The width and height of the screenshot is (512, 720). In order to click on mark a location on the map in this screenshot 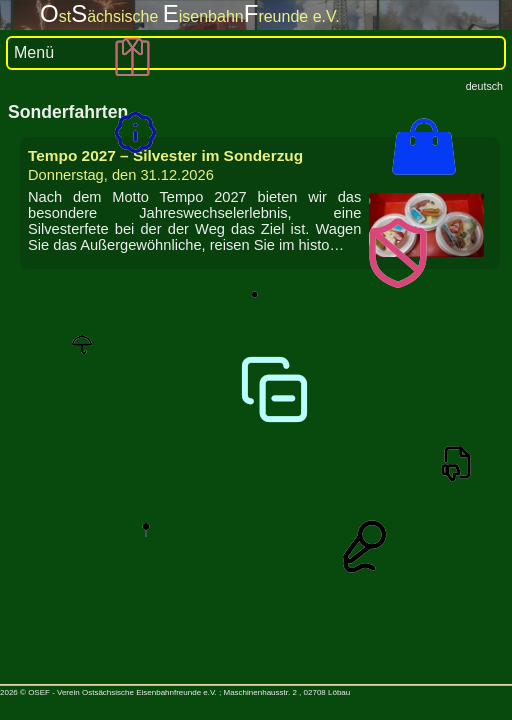, I will do `click(146, 530)`.